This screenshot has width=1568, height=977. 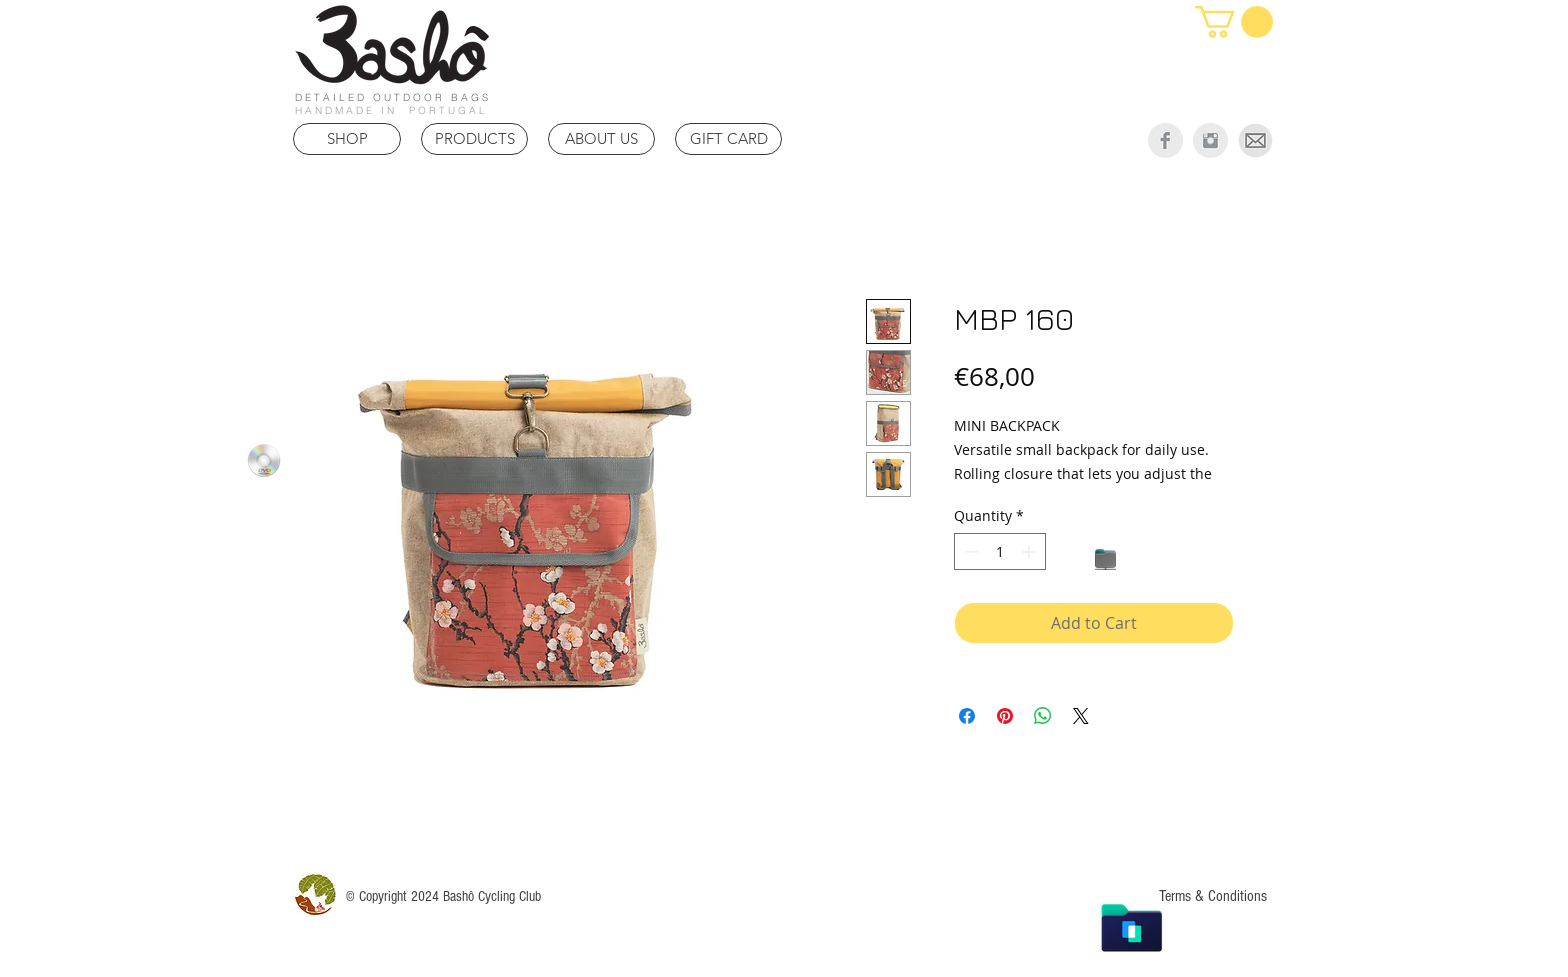 I want to click on access DVD drive or optical disc contents, so click(x=264, y=461).